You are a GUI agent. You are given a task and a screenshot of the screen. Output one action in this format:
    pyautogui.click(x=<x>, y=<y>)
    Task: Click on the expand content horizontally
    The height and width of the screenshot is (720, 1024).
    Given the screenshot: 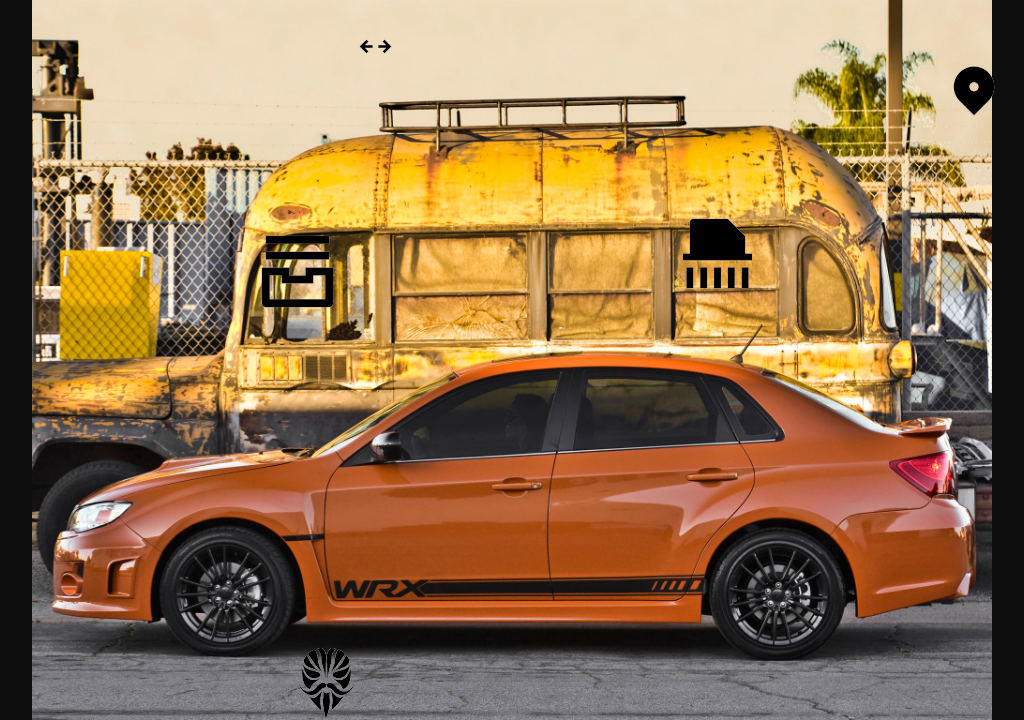 What is the action you would take?
    pyautogui.click(x=375, y=46)
    